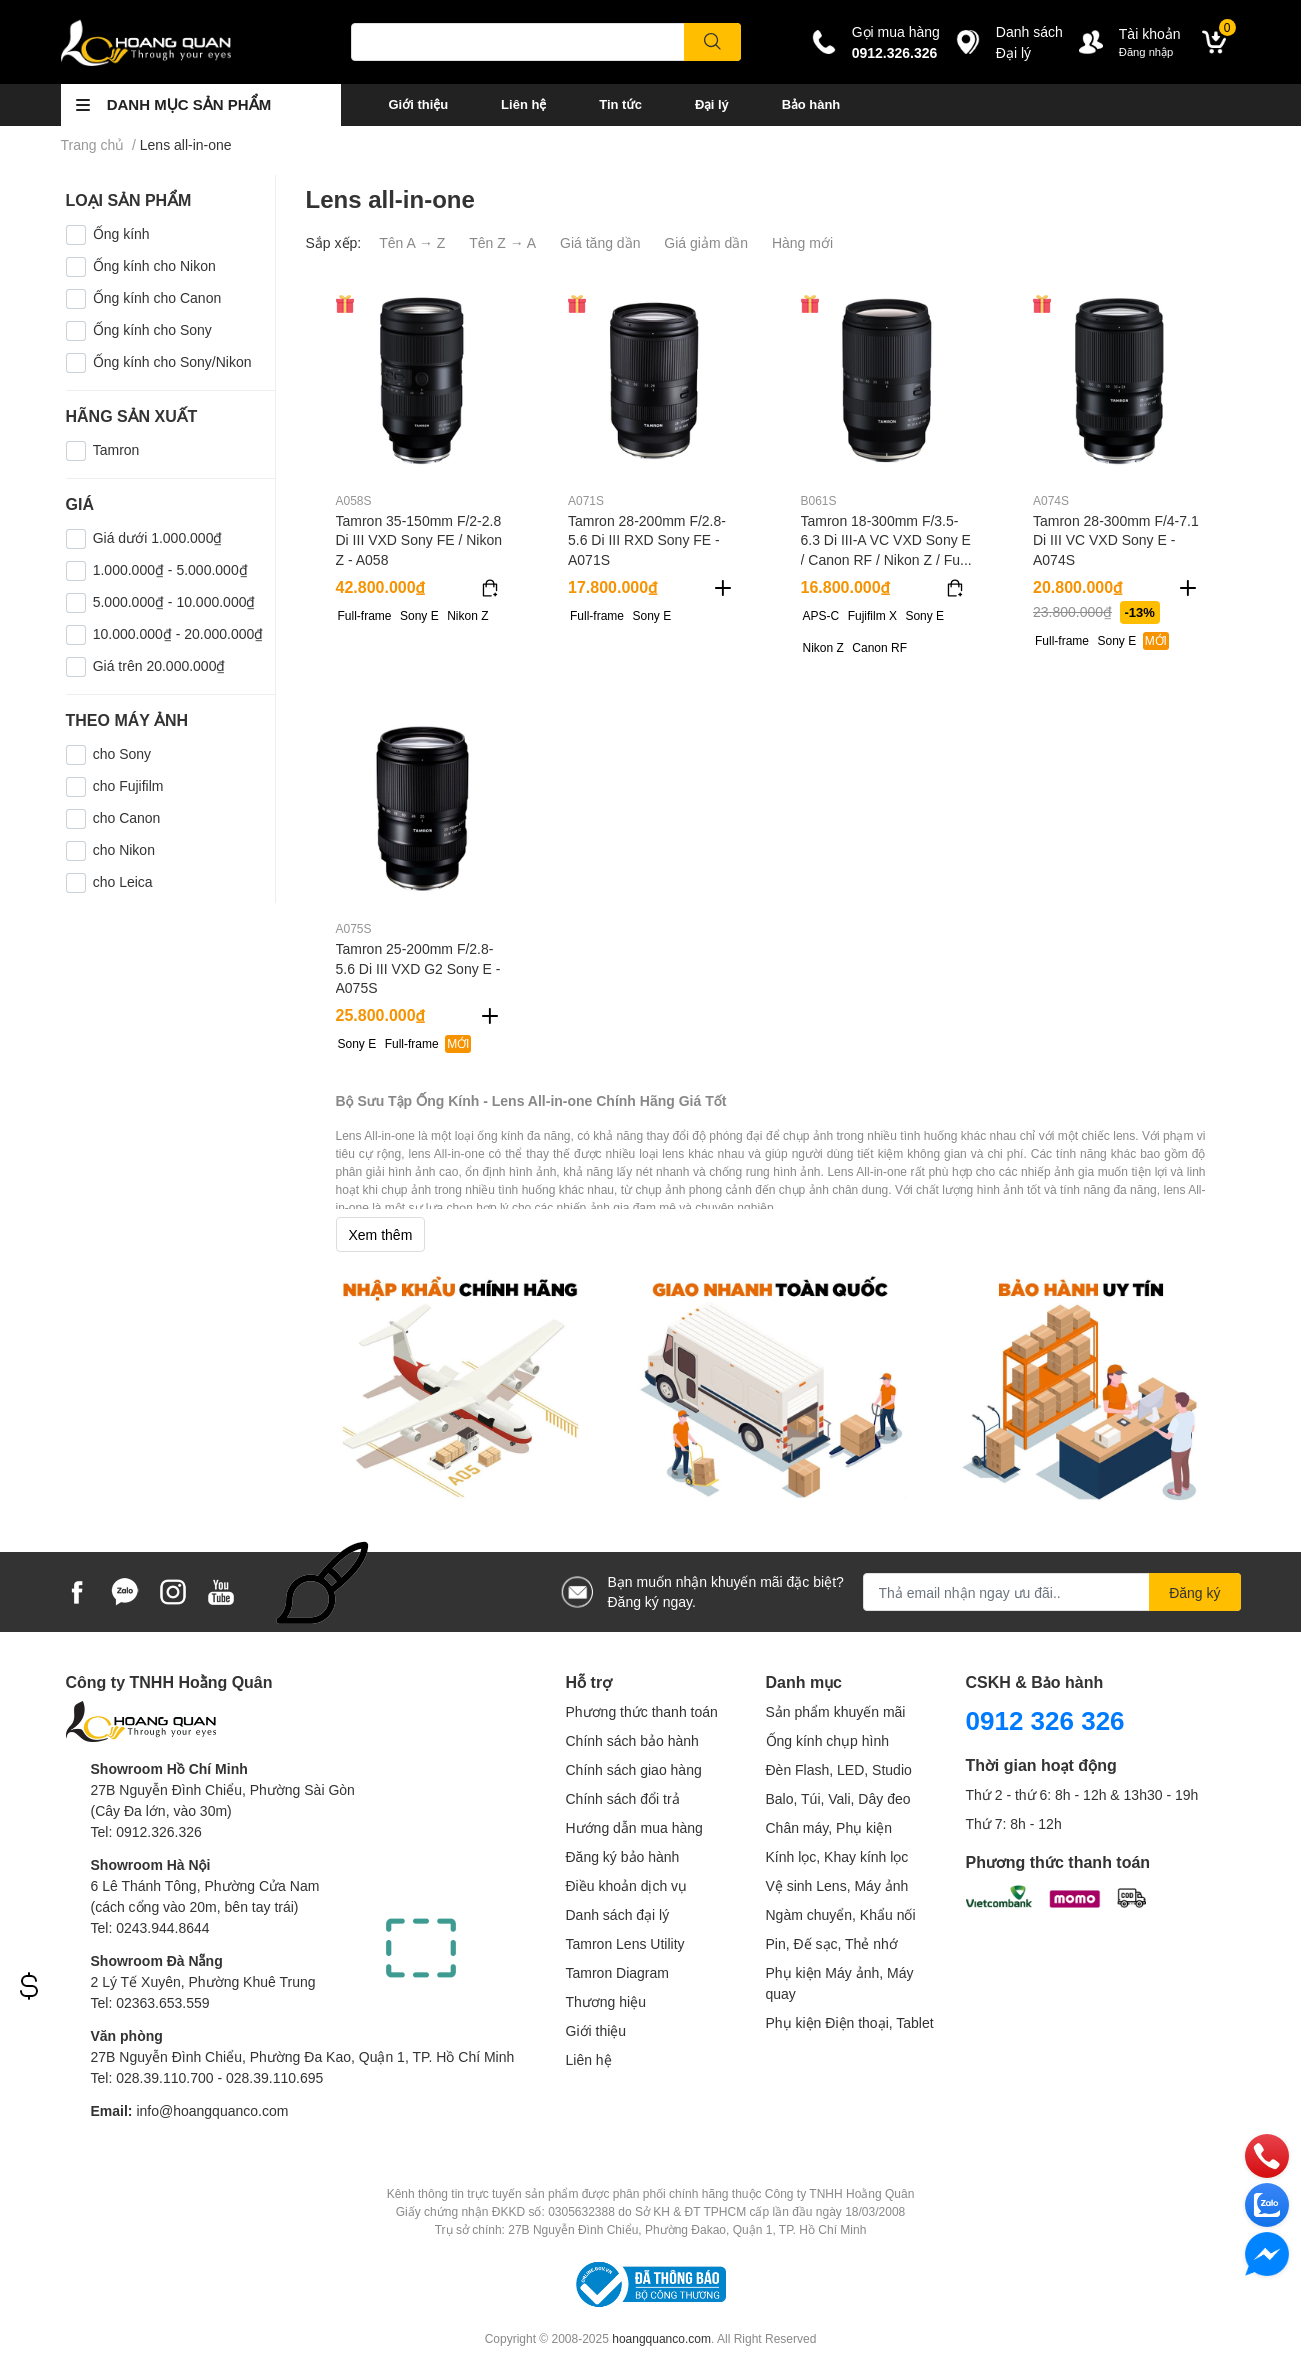  Describe the element at coordinates (325, 1584) in the screenshot. I see `access drawing or painting tools` at that location.